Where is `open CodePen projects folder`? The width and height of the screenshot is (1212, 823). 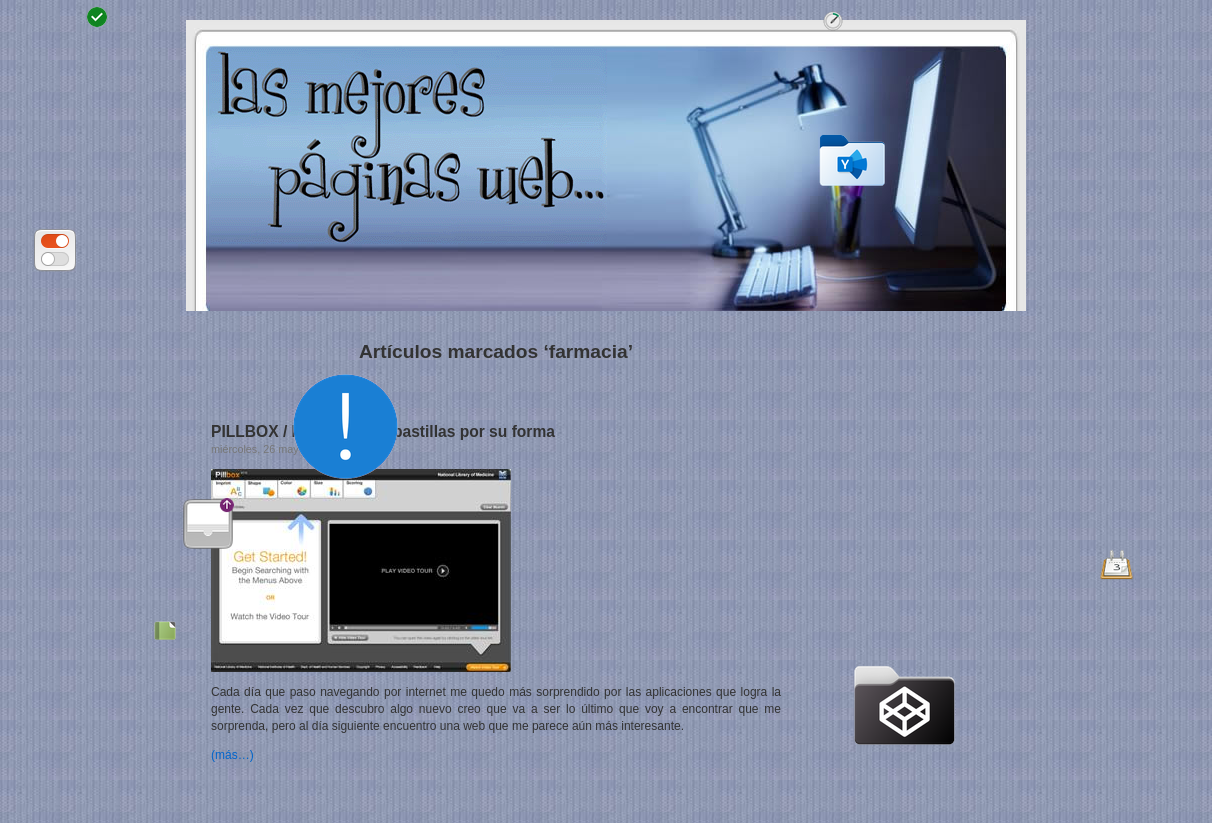 open CodePen projects folder is located at coordinates (904, 708).